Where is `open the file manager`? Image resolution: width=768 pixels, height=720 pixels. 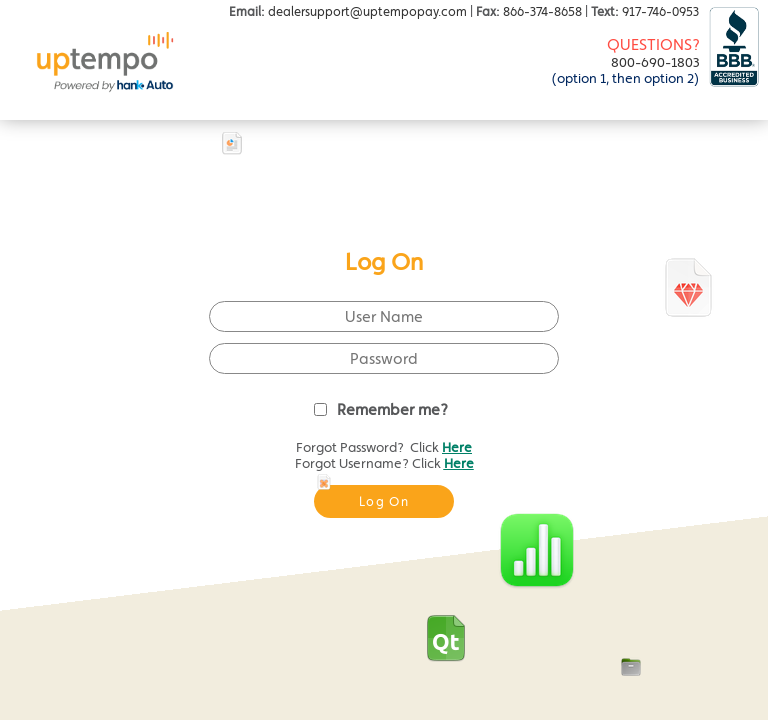 open the file manager is located at coordinates (631, 667).